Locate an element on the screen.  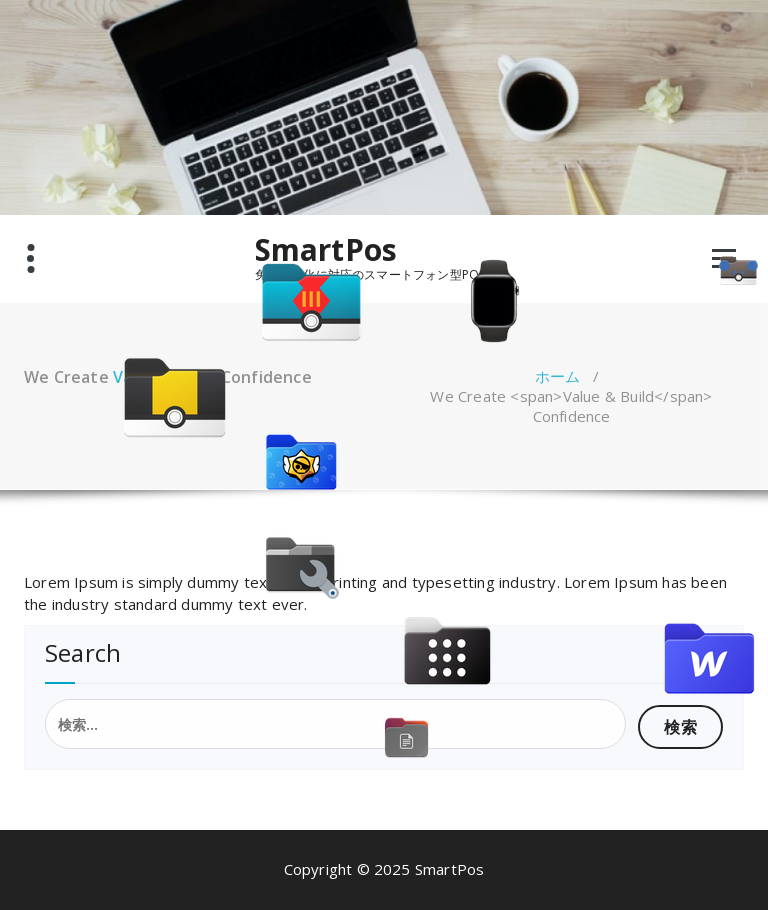
open folder containing pokémon lure ball assets is located at coordinates (311, 305).